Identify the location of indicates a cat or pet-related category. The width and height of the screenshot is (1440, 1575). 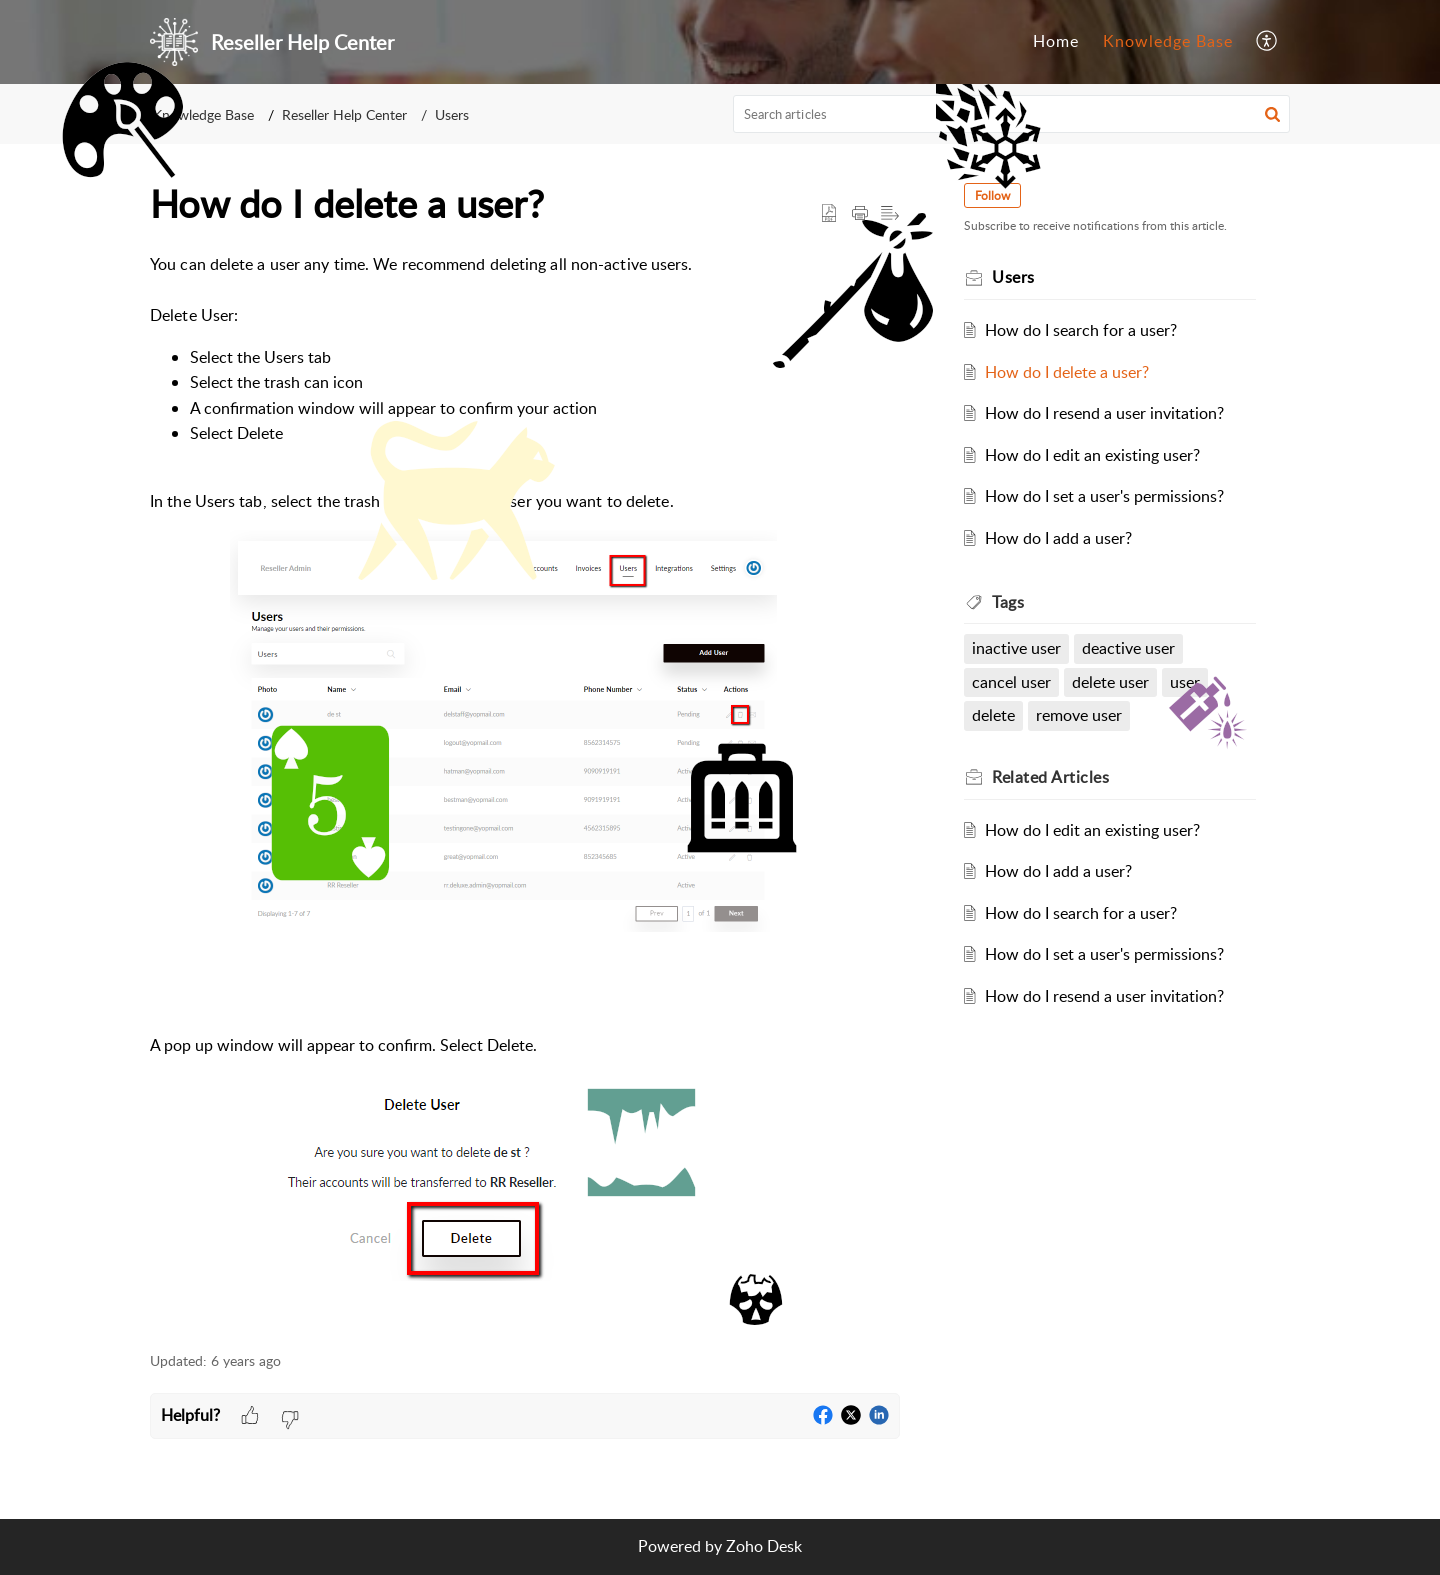
(456, 500).